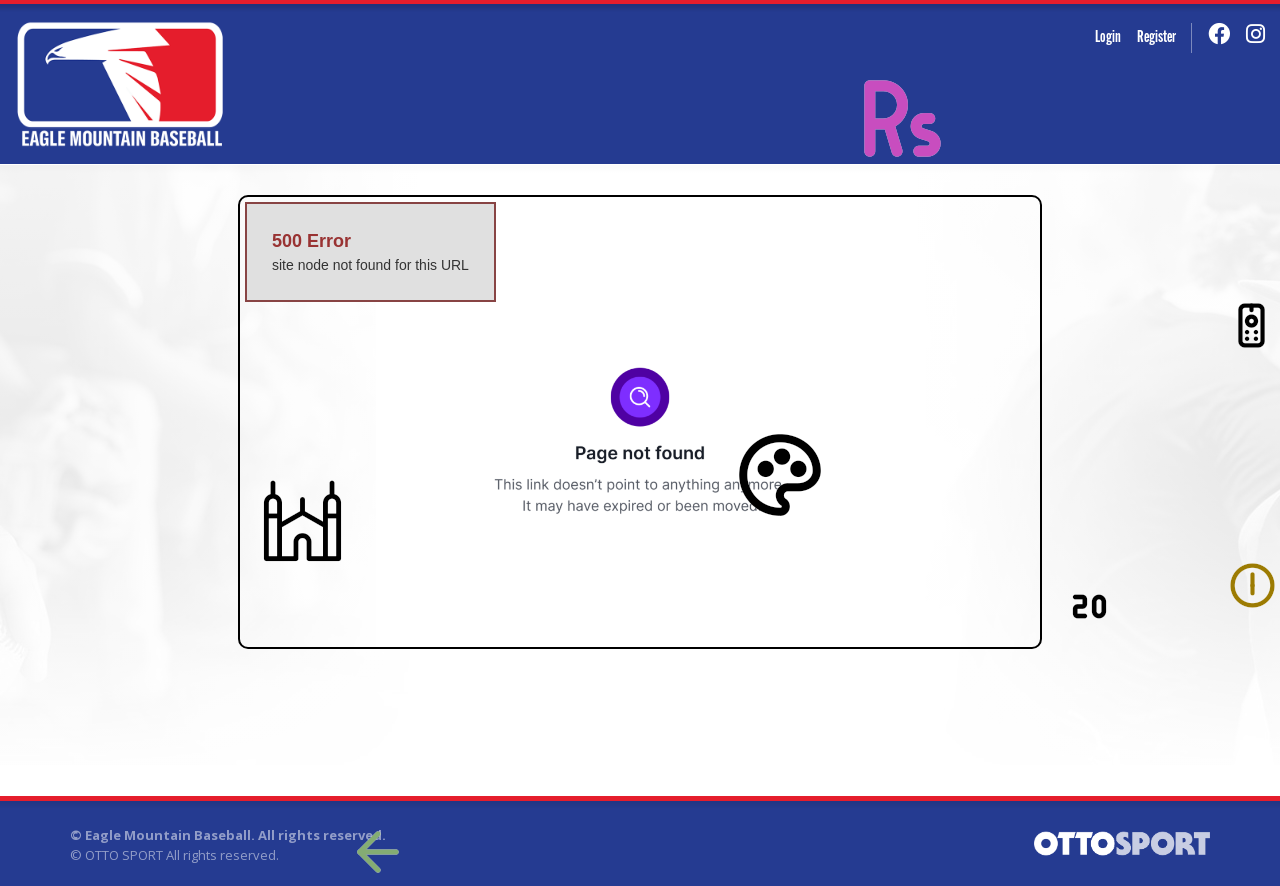  Describe the element at coordinates (302, 522) in the screenshot. I see `find nearby synagogues` at that location.